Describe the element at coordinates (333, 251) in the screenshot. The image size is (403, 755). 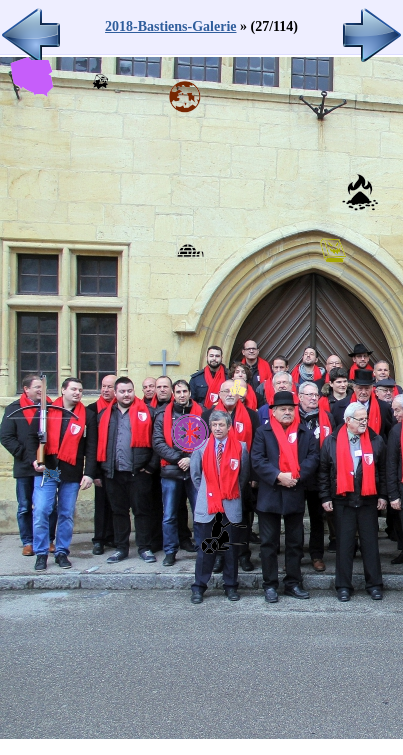
I see `open the grimoire or spellbook` at that location.